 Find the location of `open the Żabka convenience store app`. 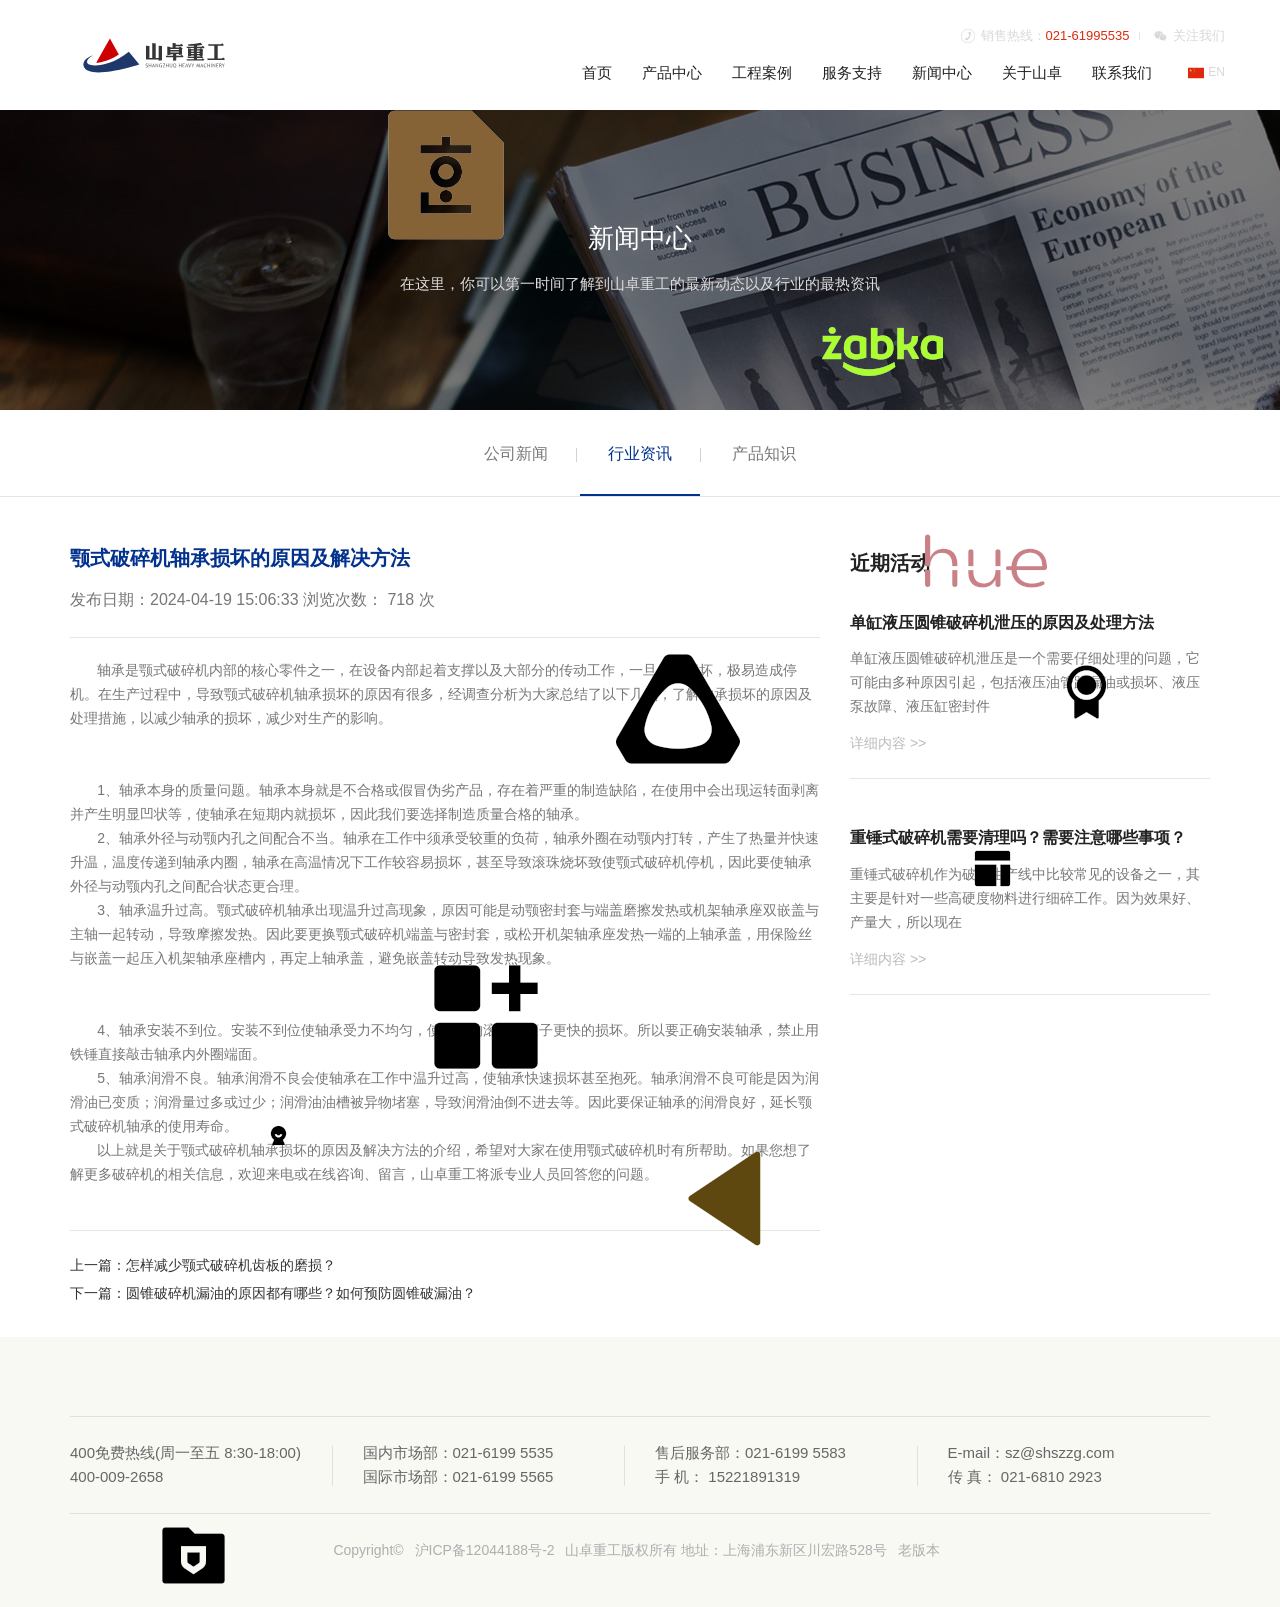

open the Żabka convenience store app is located at coordinates (882, 351).